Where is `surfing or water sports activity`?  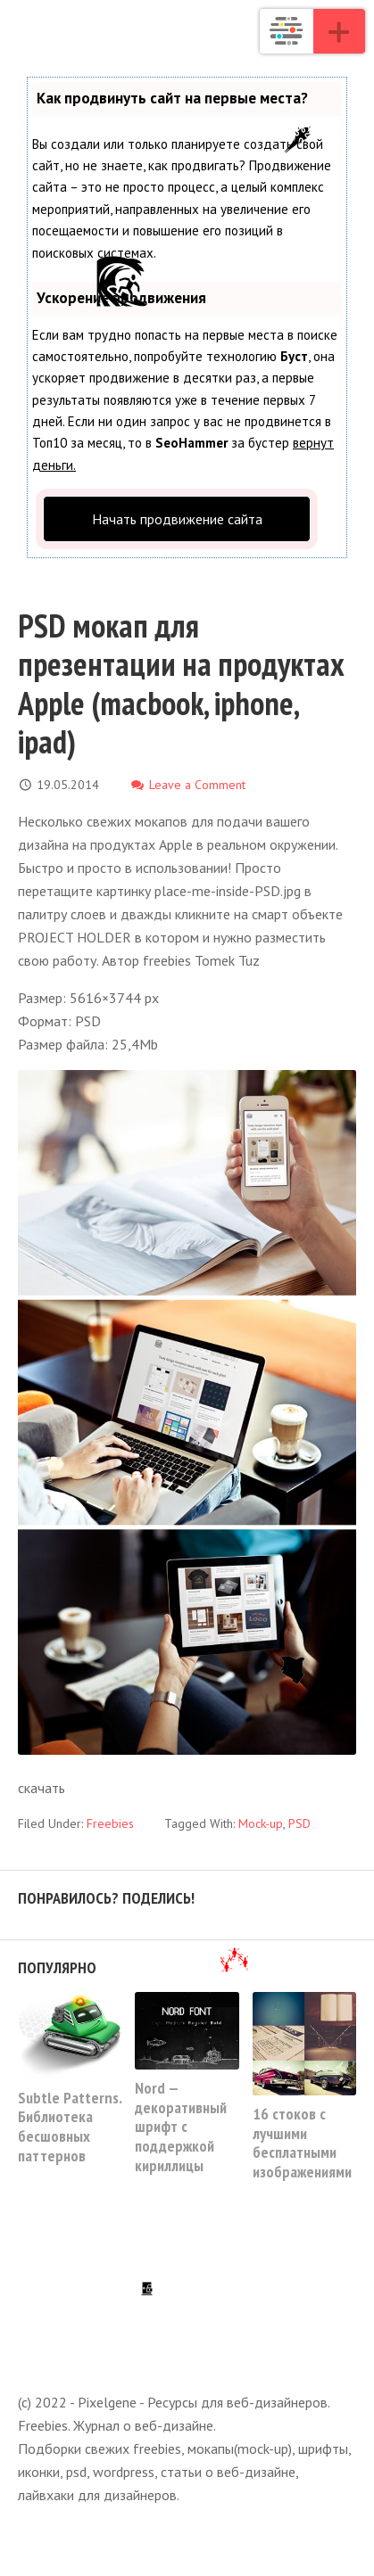 surfing or water sports activity is located at coordinates (121, 281).